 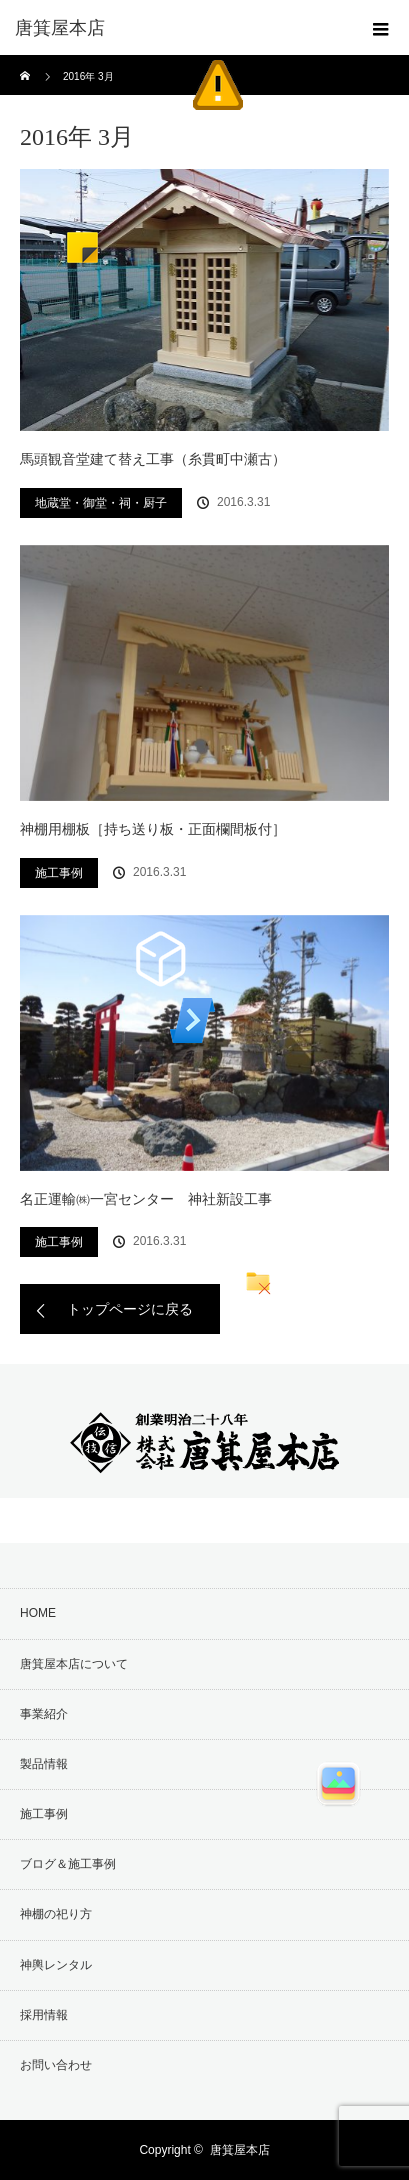 I want to click on open sticky notes app, so click(x=82, y=247).